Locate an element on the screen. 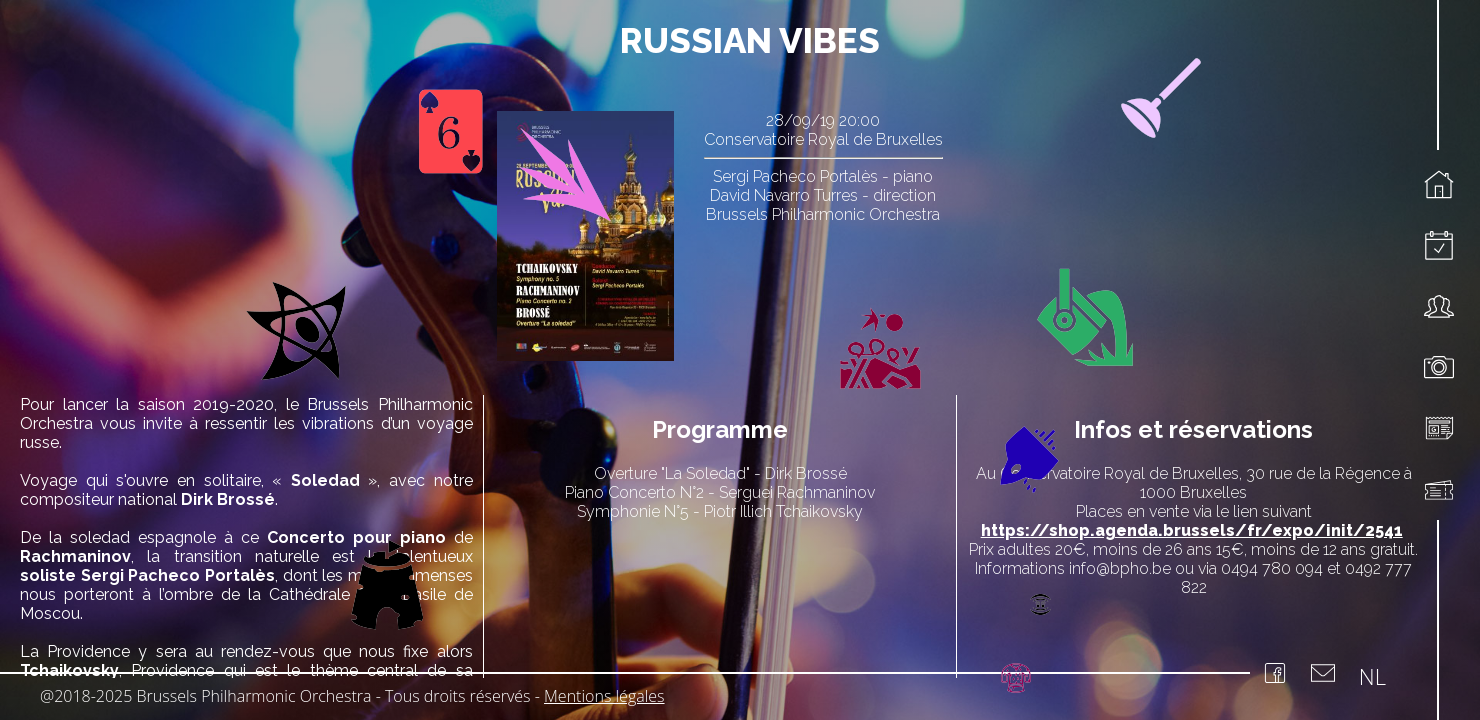 The height and width of the screenshot is (720, 1480). six of spades playing card is located at coordinates (450, 131).